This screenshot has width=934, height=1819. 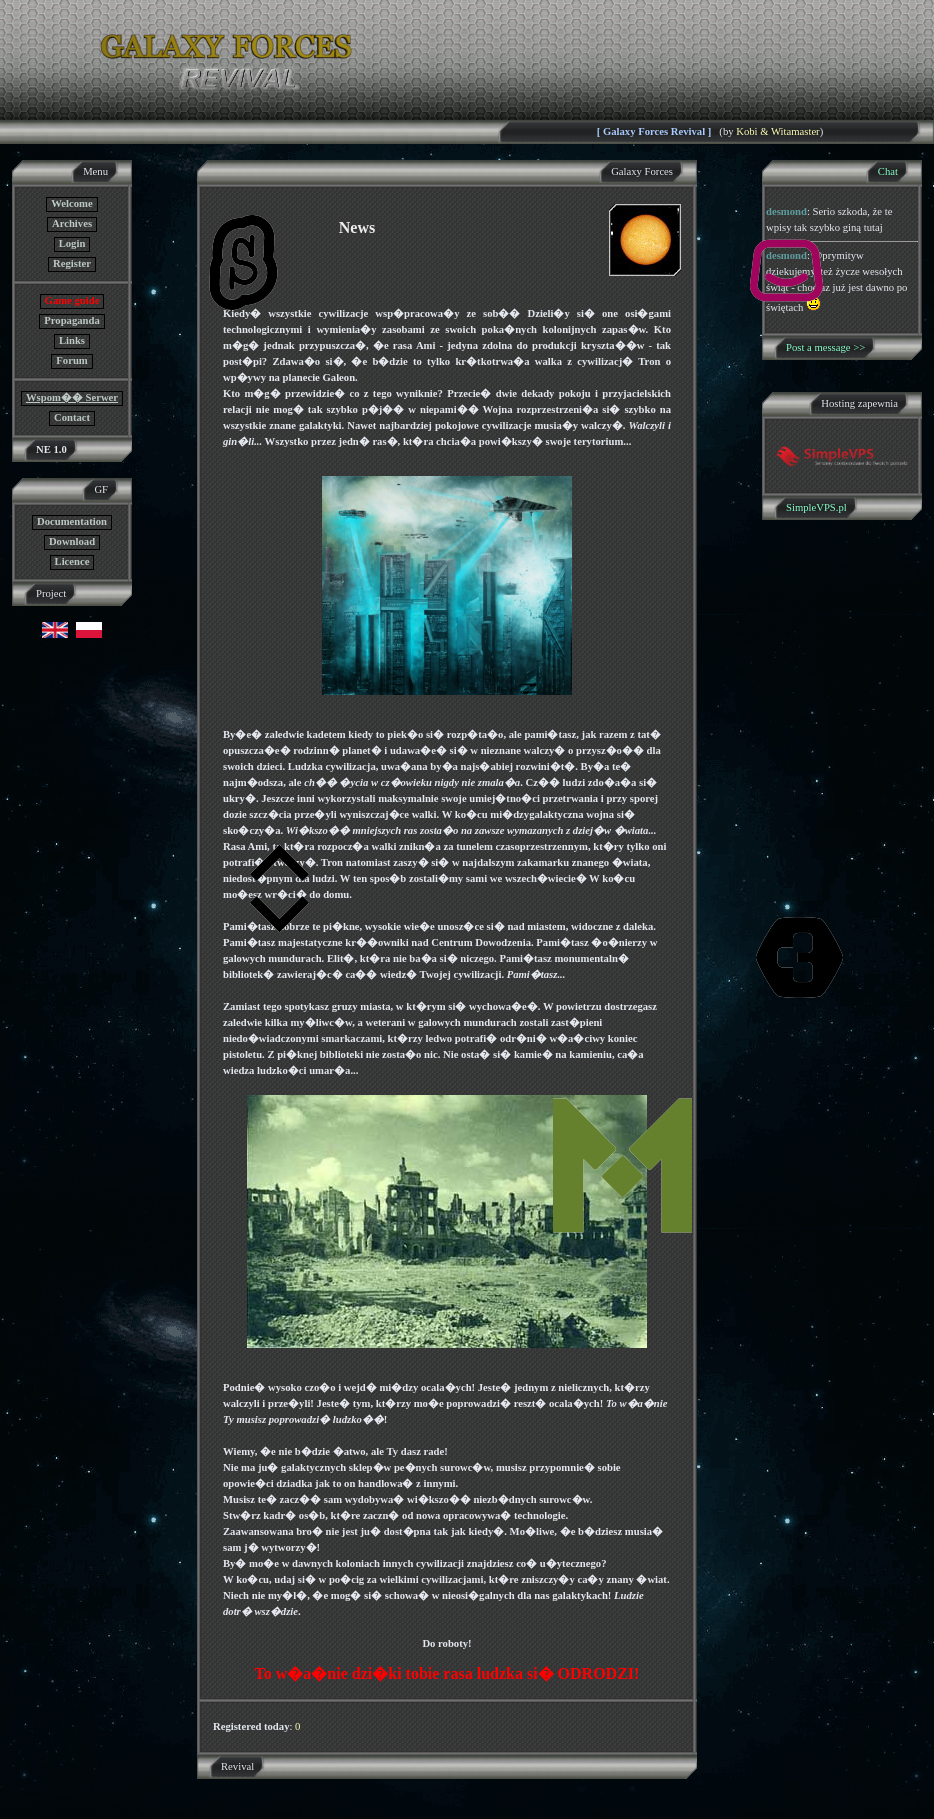 What do you see at coordinates (243, 262) in the screenshot?
I see `open scratch programming environment` at bounding box center [243, 262].